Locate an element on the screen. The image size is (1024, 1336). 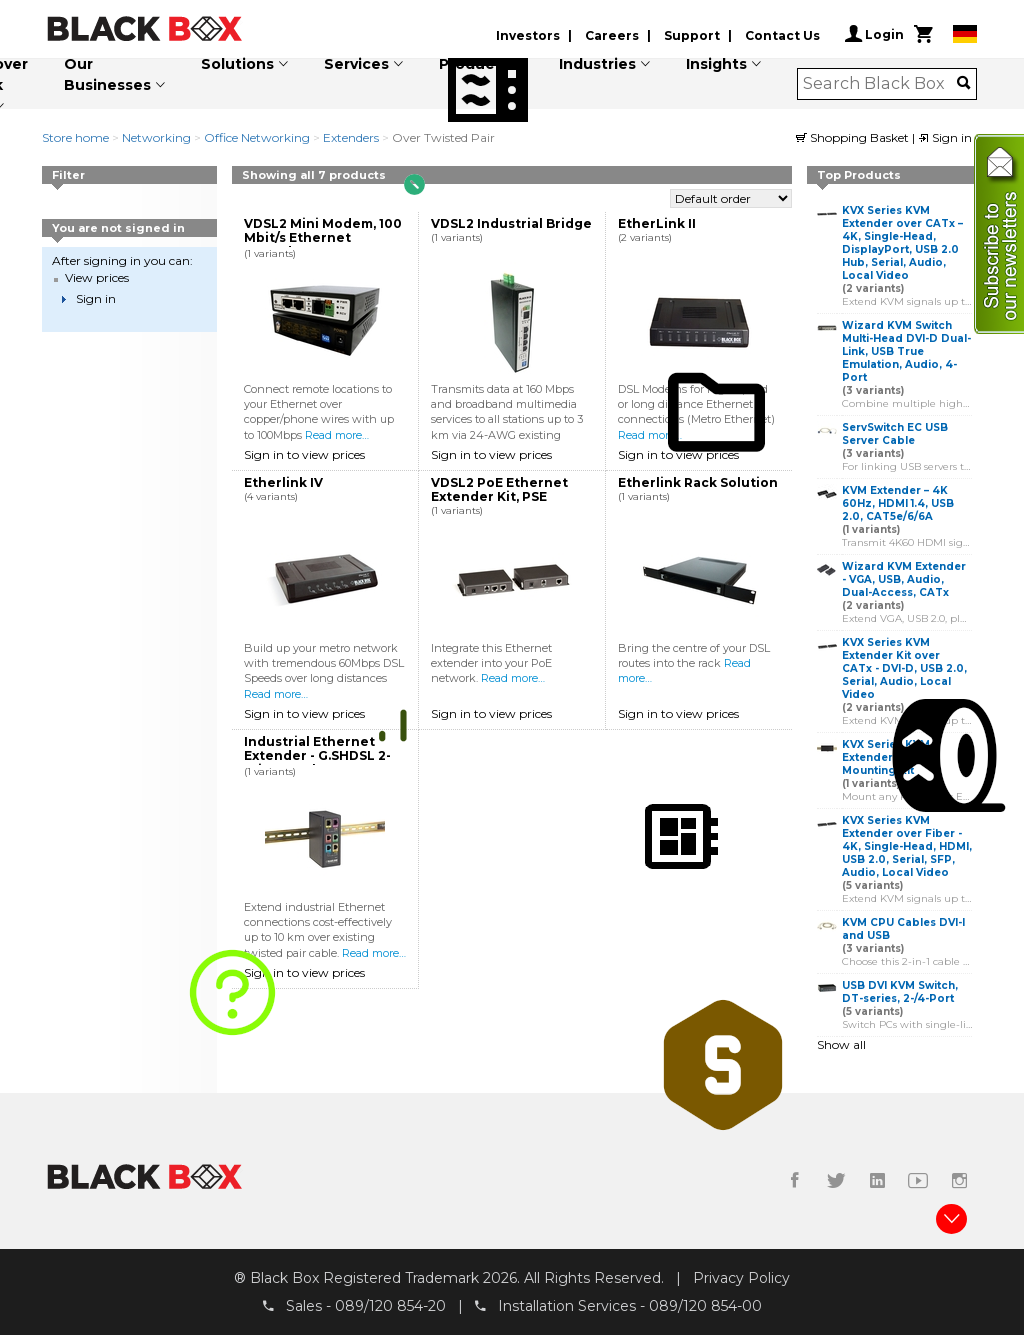
access developer or hardware settings is located at coordinates (681, 836).